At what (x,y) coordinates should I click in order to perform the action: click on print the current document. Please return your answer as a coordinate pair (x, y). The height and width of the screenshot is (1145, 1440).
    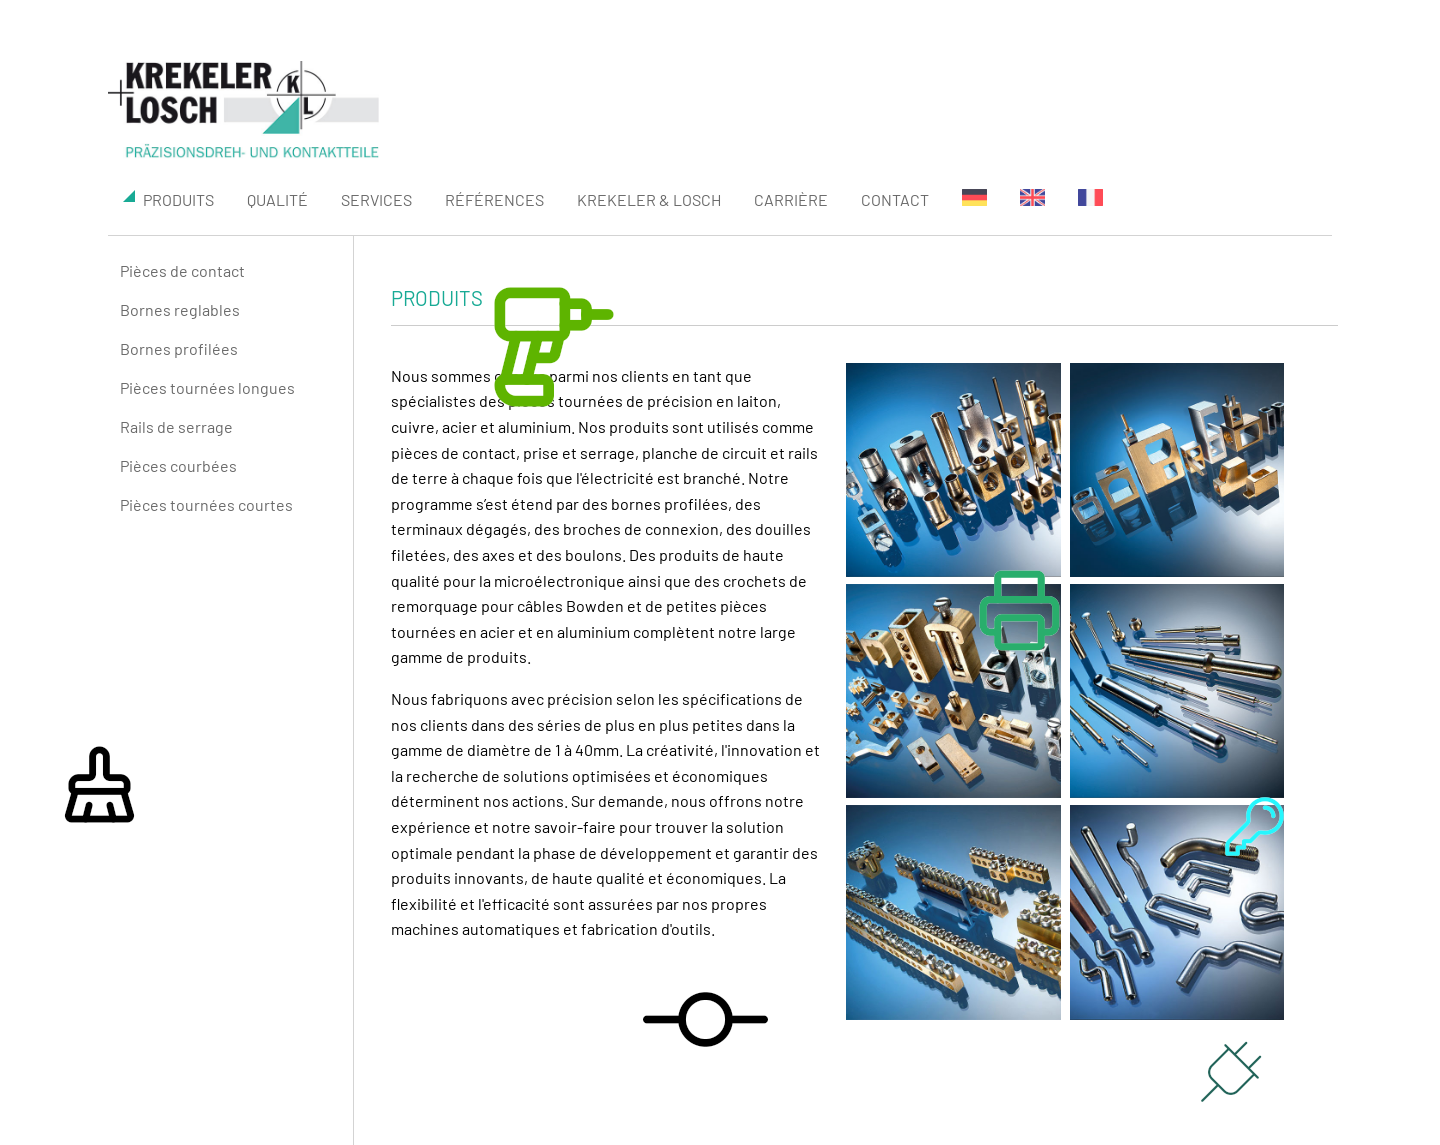
    Looking at the image, I should click on (1019, 610).